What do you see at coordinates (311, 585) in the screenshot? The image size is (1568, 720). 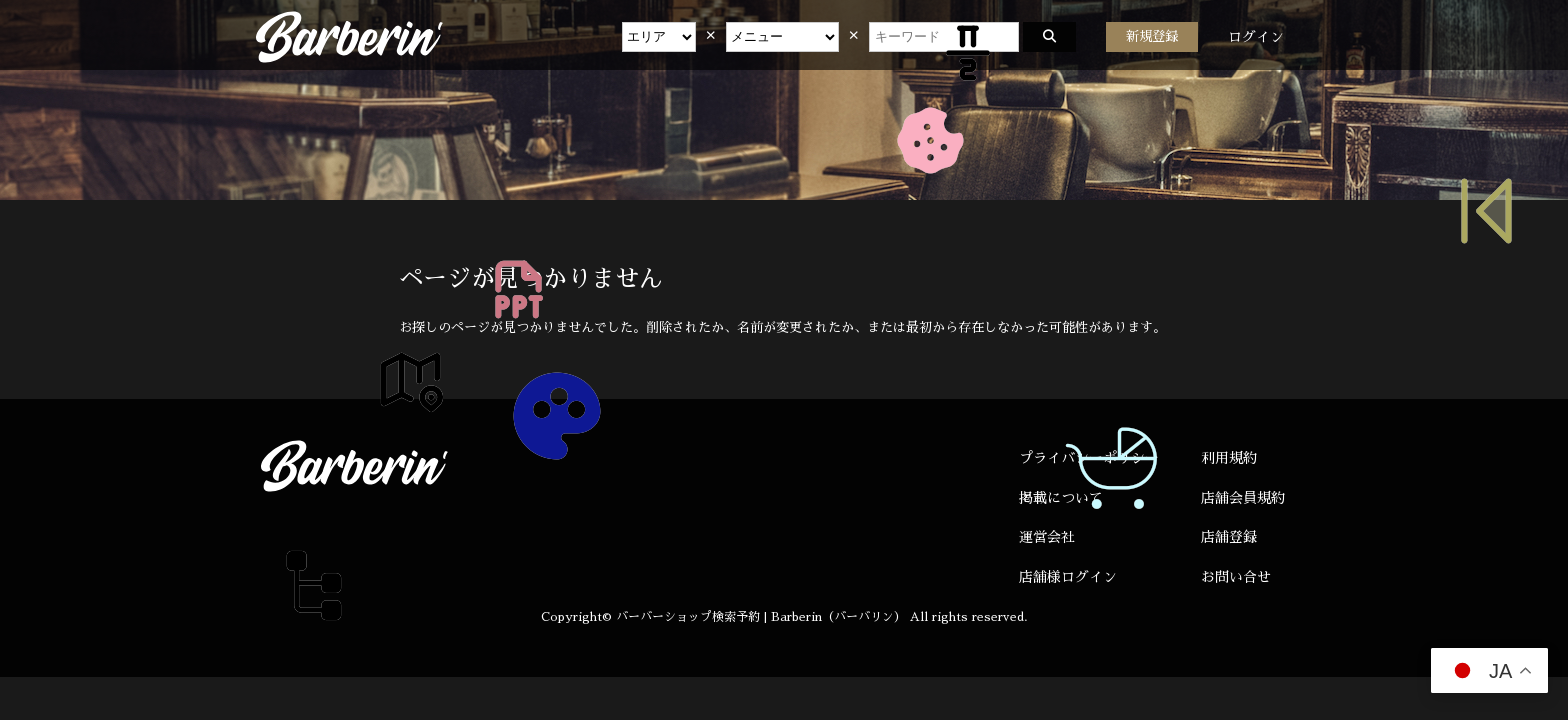 I see `view hierarchical folder structure` at bounding box center [311, 585].